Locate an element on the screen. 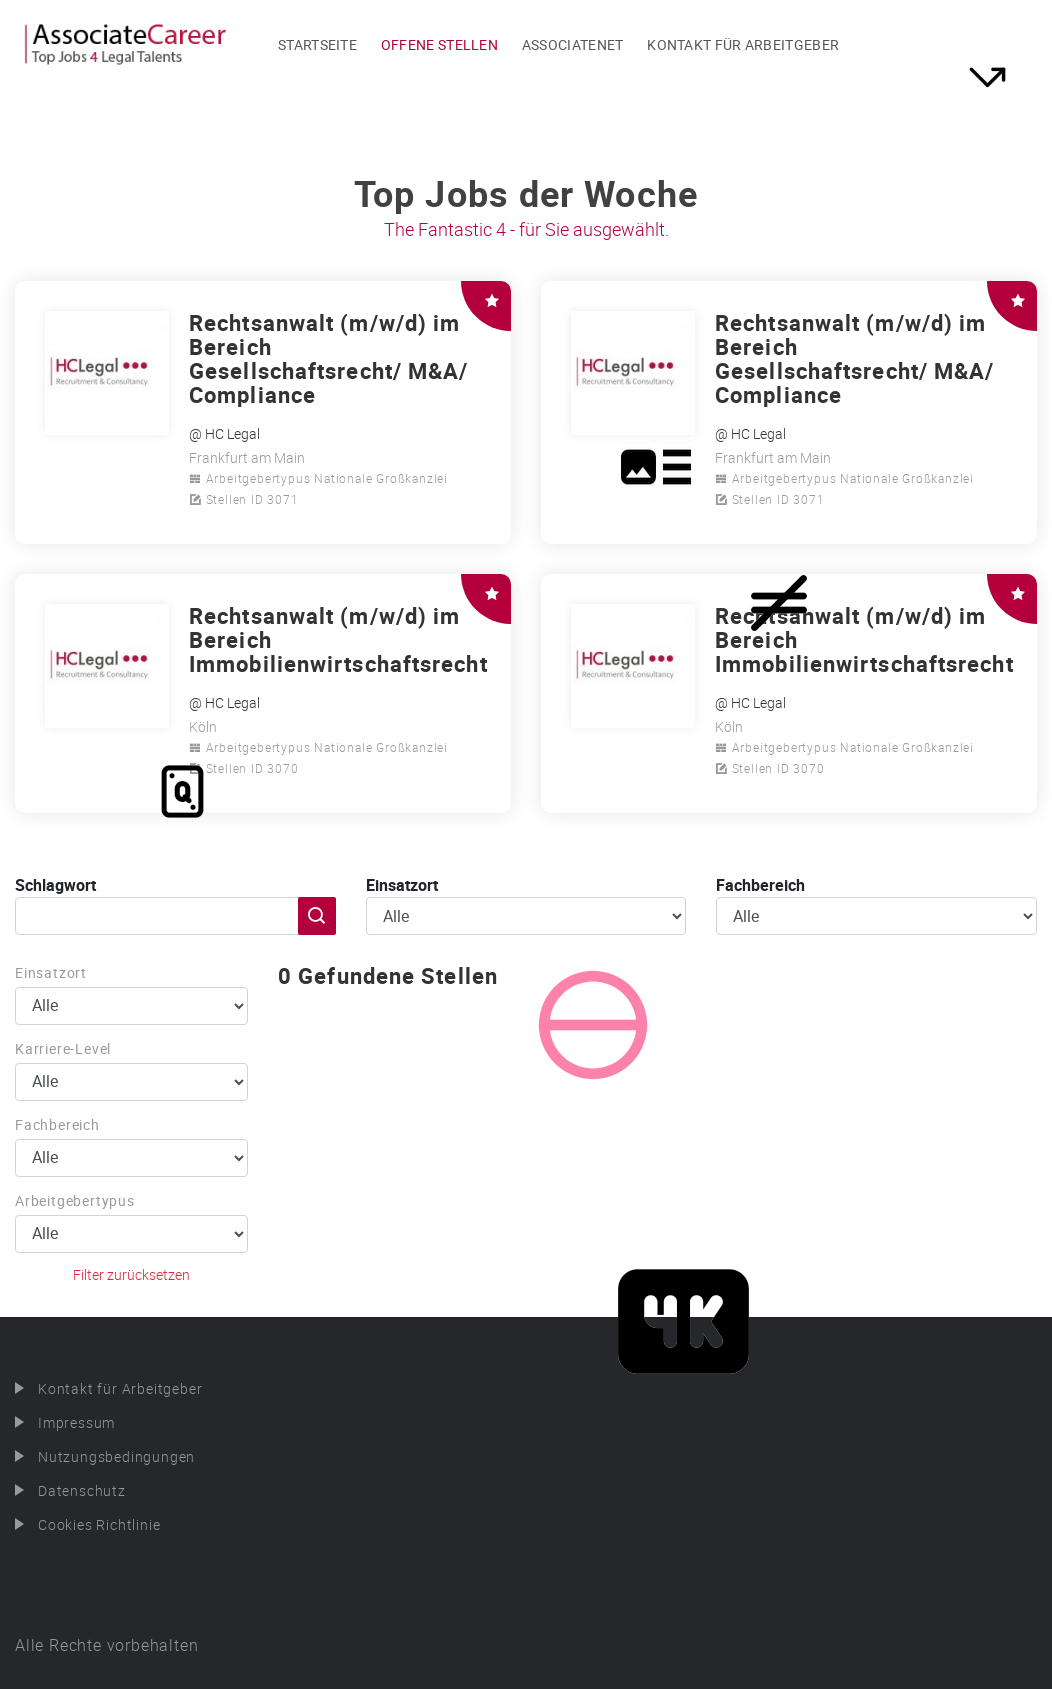  indicates 4K resolution video quality is located at coordinates (683, 1321).